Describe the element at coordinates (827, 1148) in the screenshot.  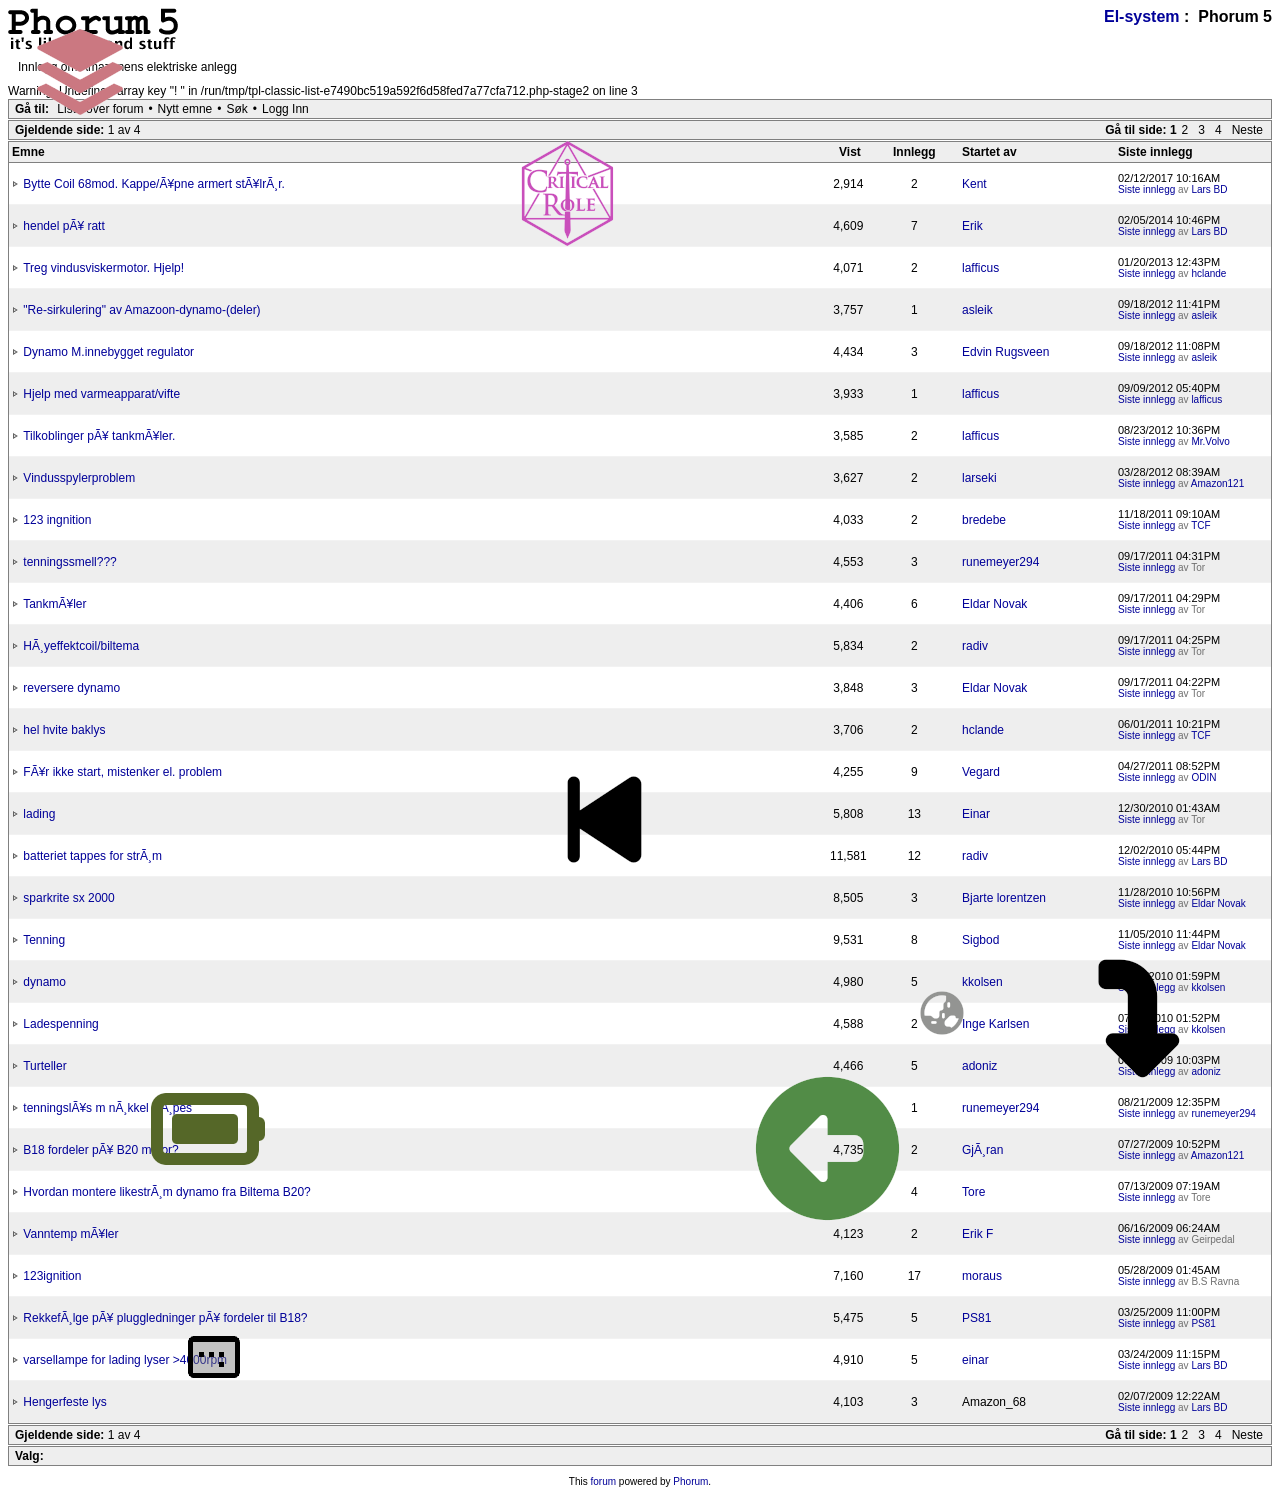
I see `go back to the previous screen` at that location.